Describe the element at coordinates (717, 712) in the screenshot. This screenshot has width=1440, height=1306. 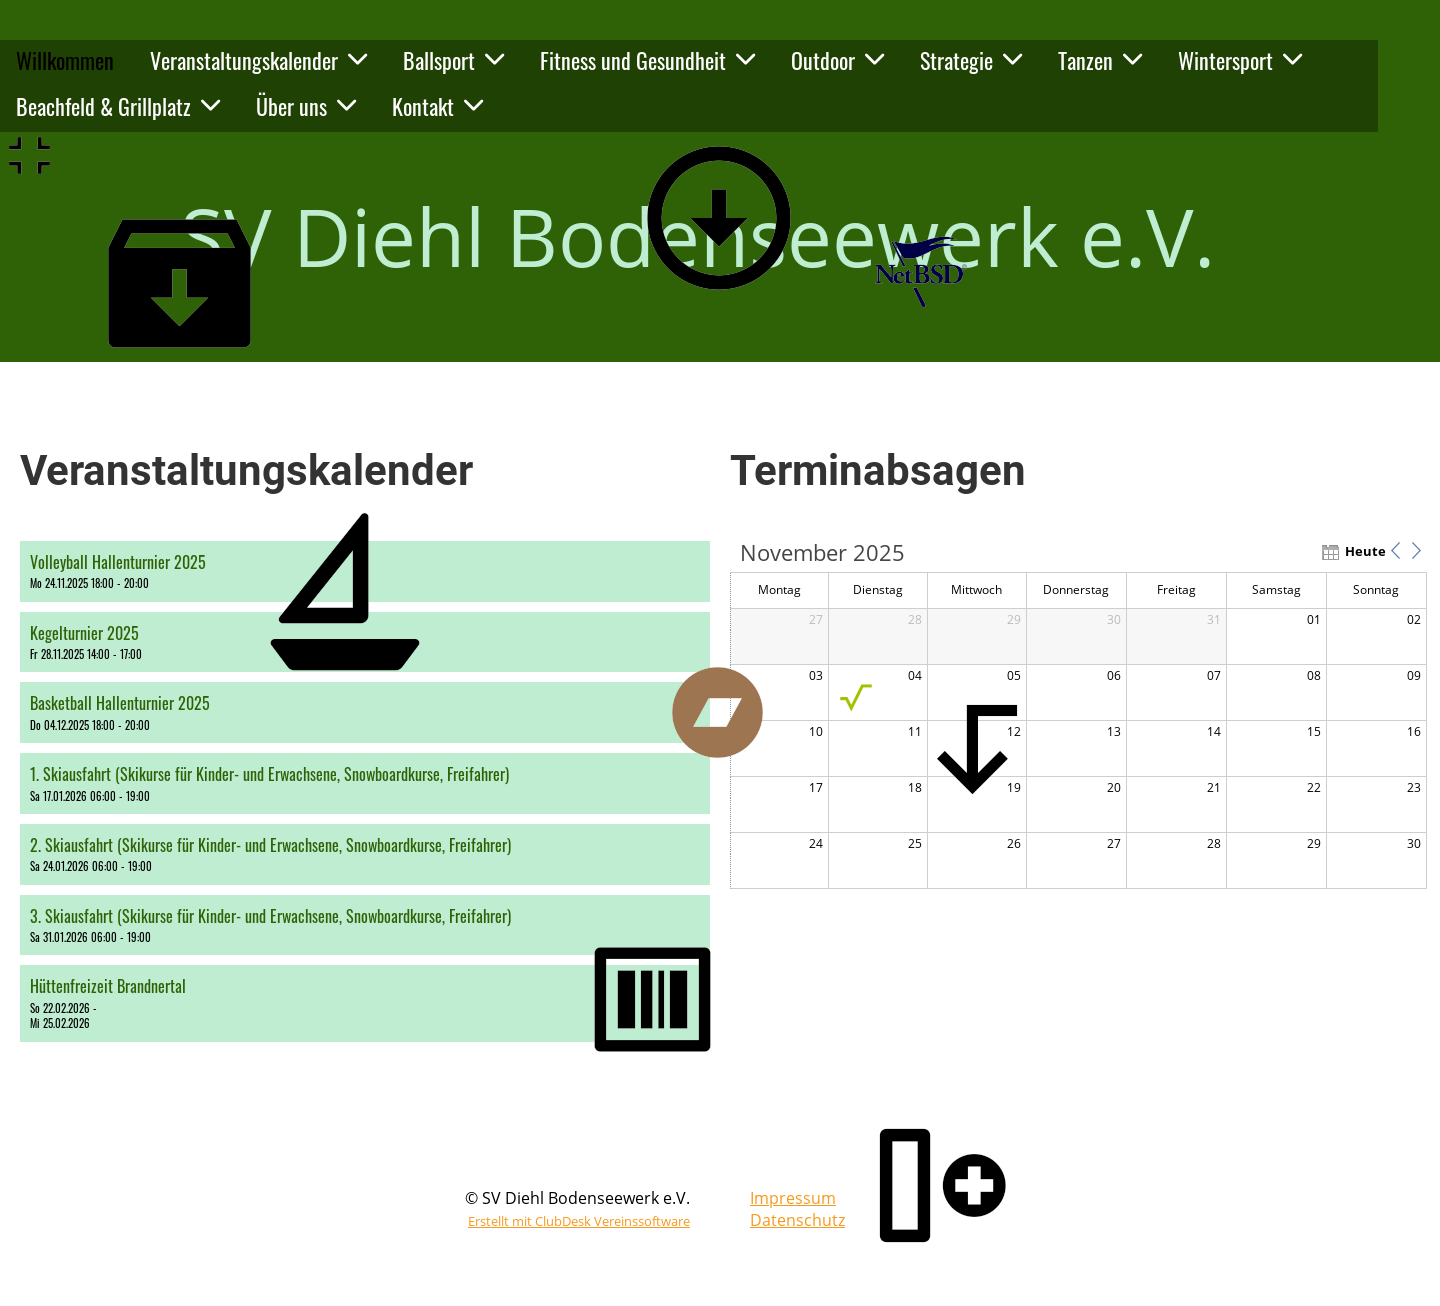
I see `open Bandcamp app` at that location.